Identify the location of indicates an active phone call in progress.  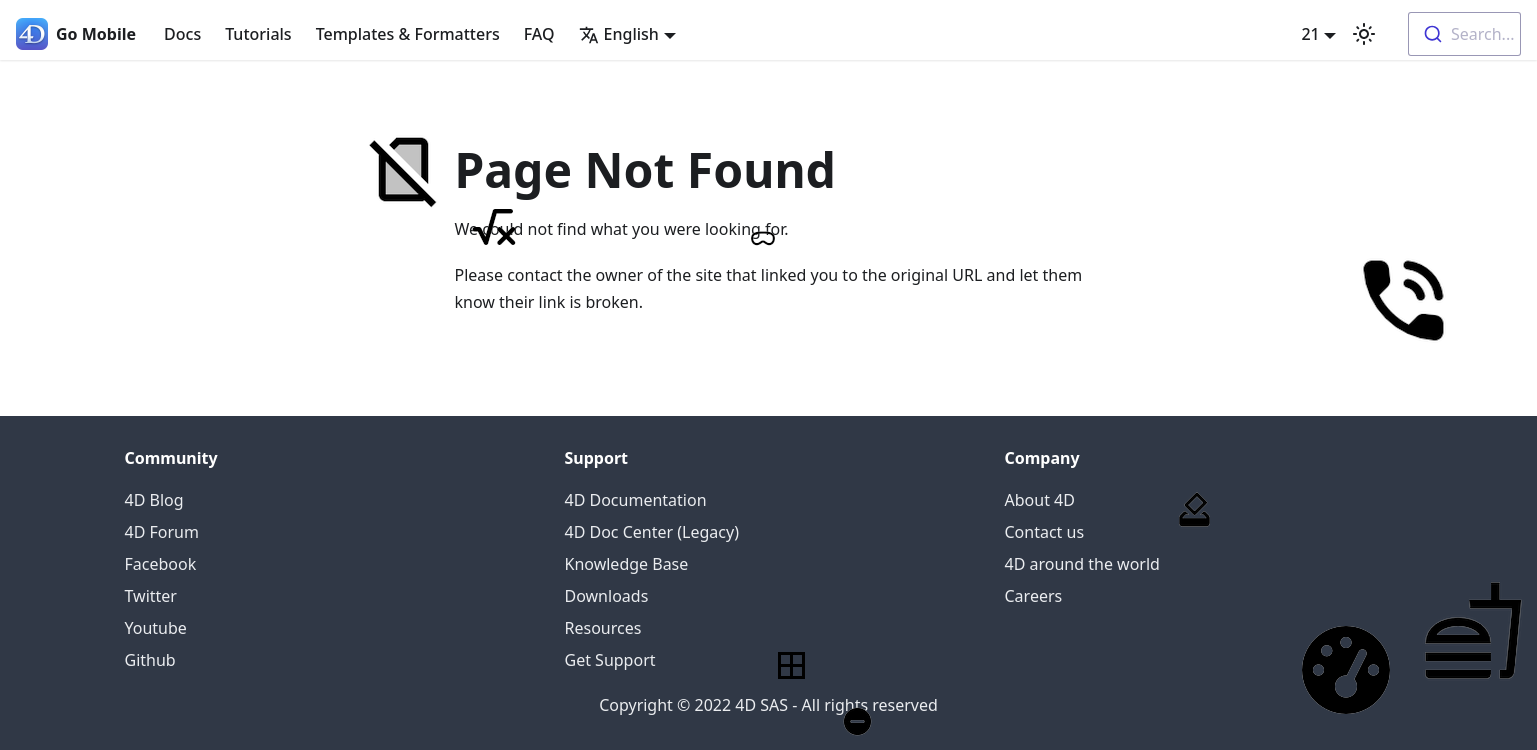
(1403, 300).